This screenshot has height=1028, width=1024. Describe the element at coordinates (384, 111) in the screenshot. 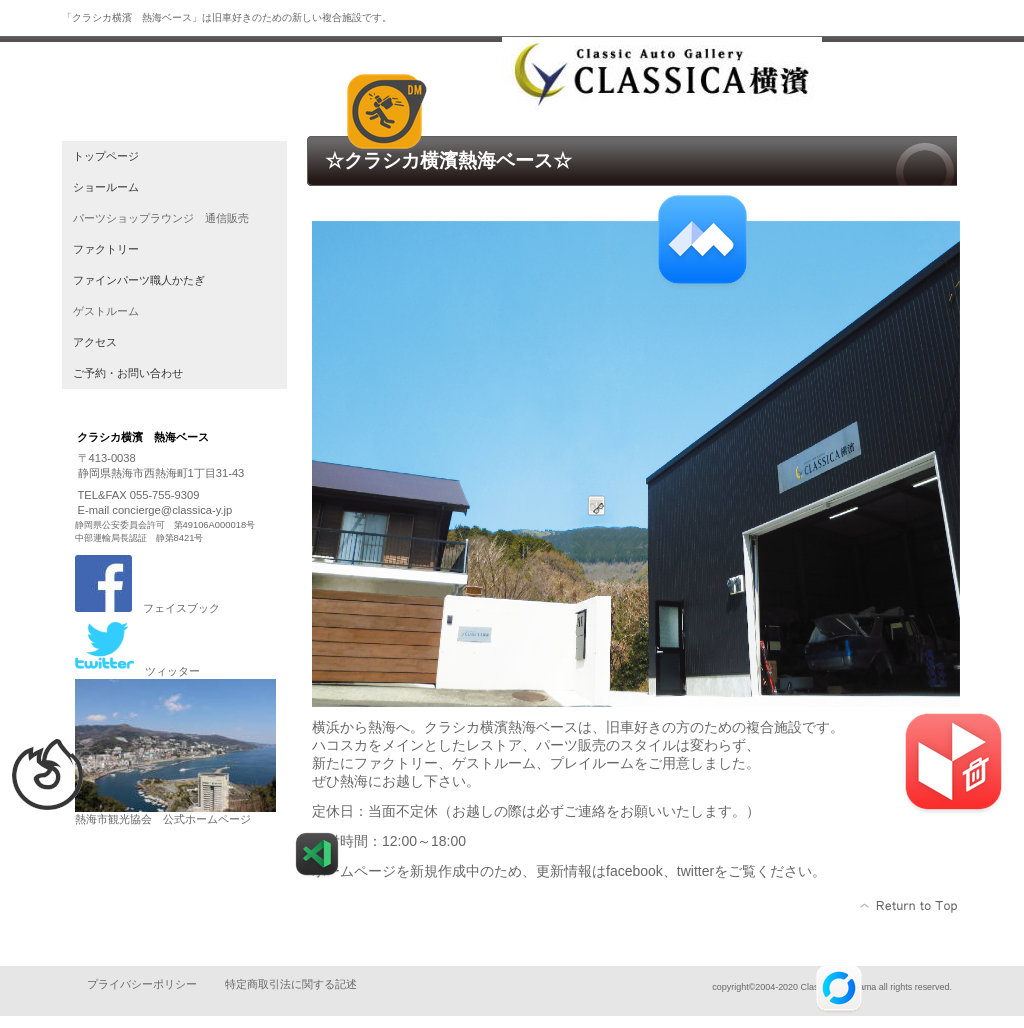

I see `launch half-life 2: deathmatch` at that location.